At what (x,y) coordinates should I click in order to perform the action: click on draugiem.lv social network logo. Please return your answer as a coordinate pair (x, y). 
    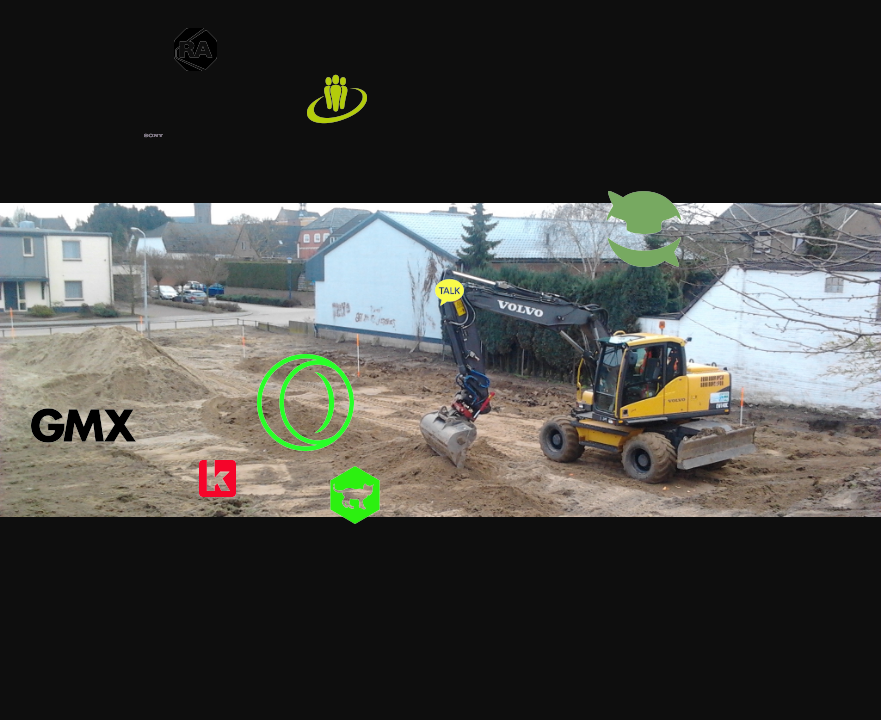
    Looking at the image, I should click on (337, 99).